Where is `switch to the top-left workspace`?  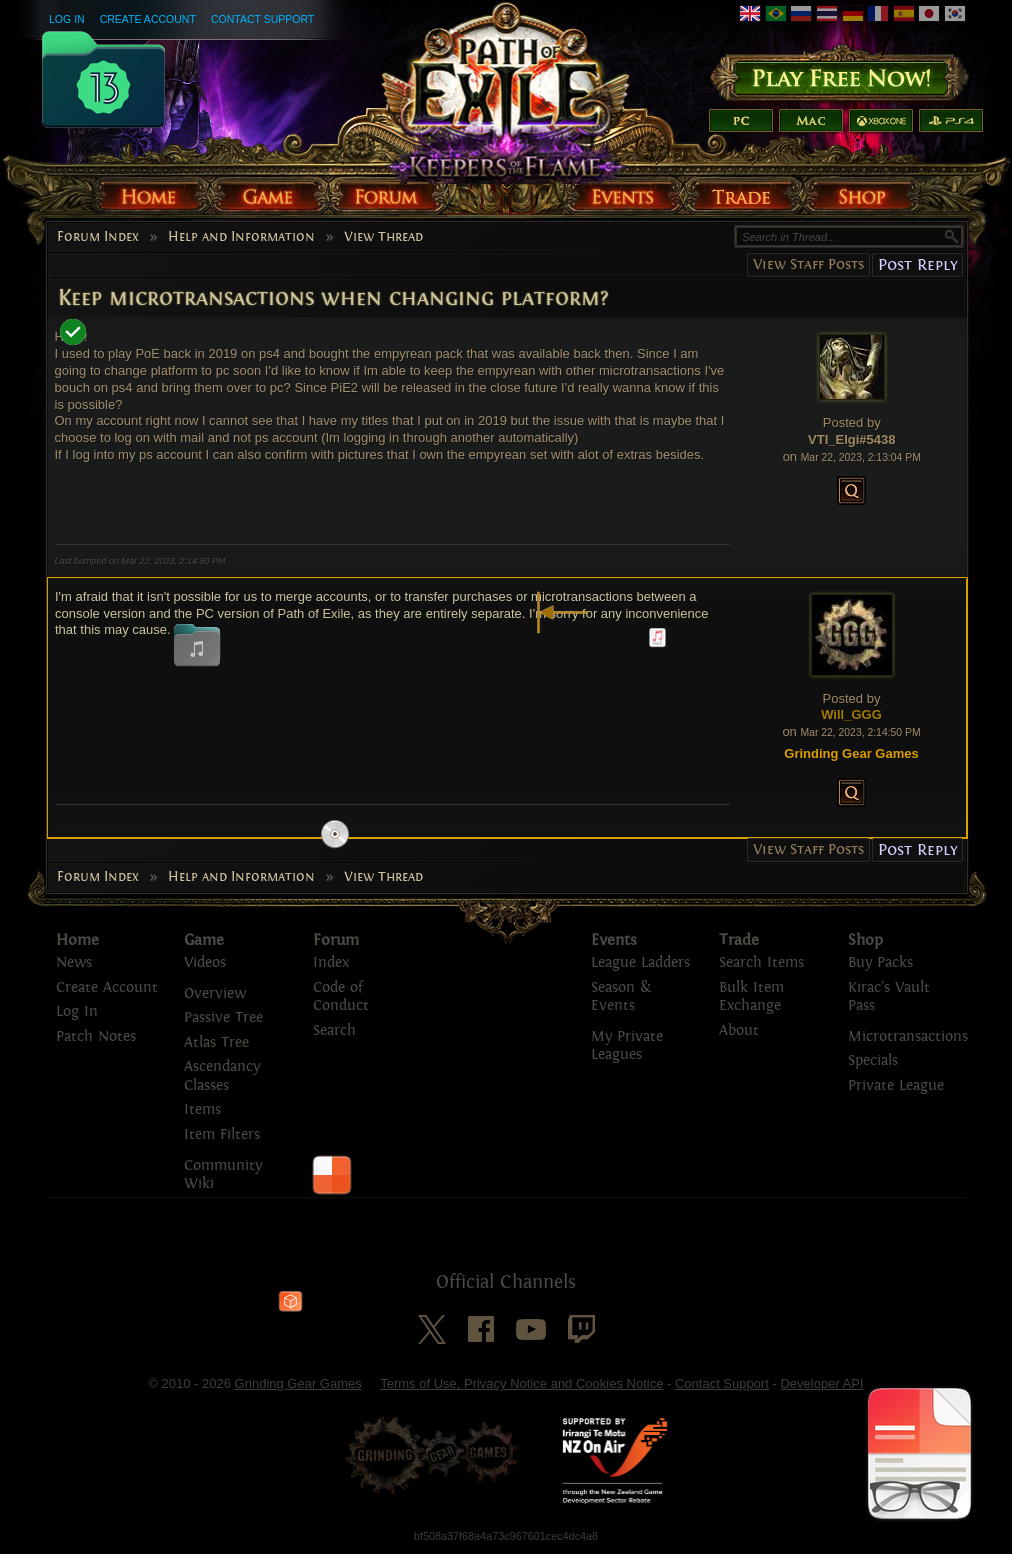 switch to the top-left workspace is located at coordinates (332, 1175).